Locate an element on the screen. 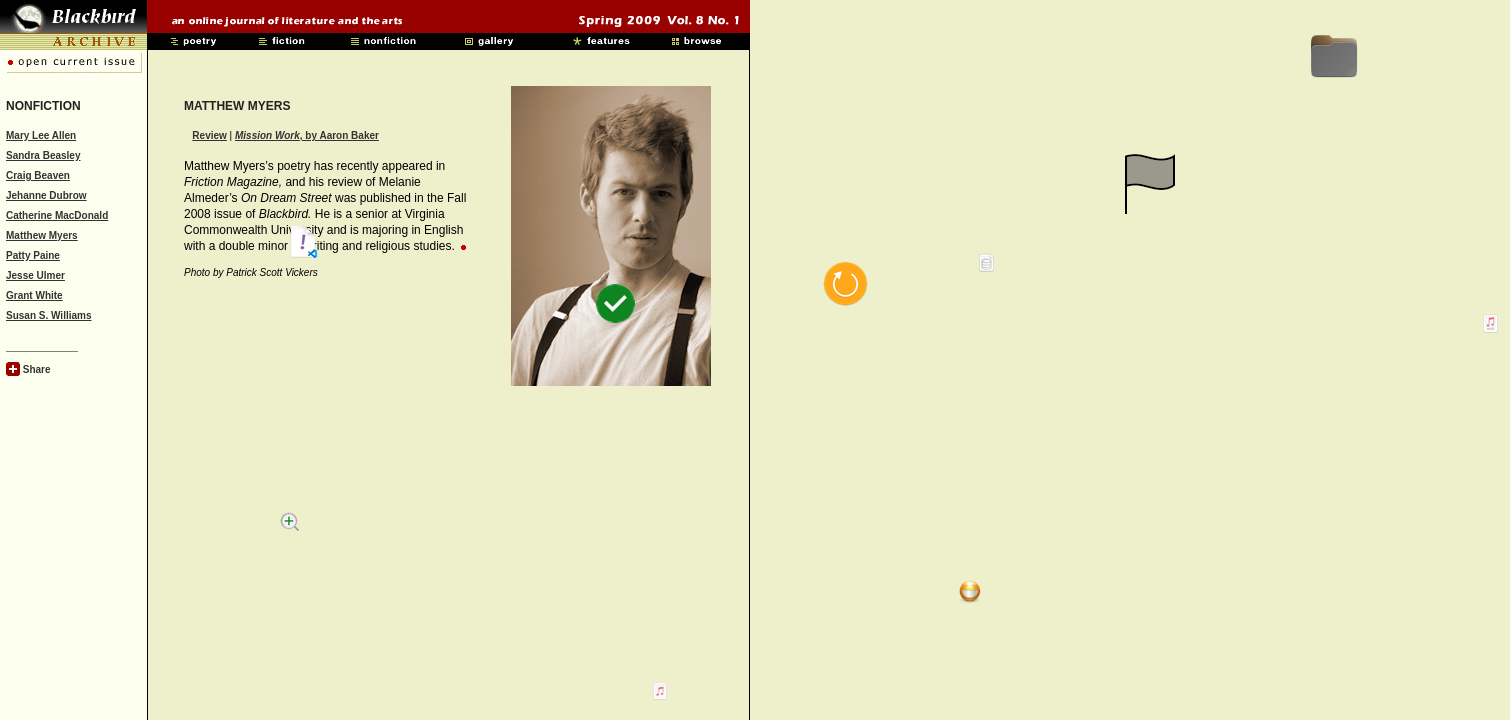  zoom in on the current view is located at coordinates (290, 522).